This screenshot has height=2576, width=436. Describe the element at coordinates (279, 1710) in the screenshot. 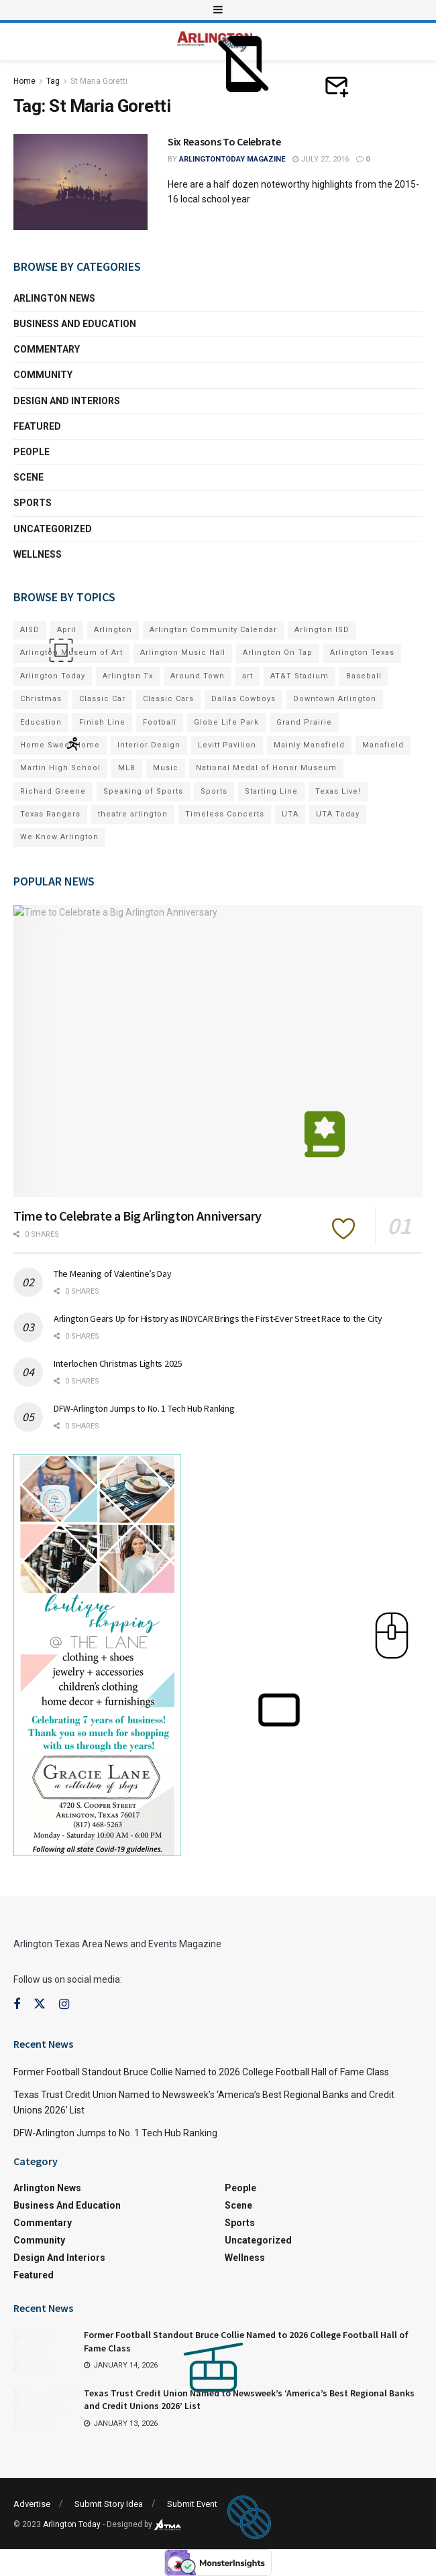

I see `select or define a rectangular area` at that location.